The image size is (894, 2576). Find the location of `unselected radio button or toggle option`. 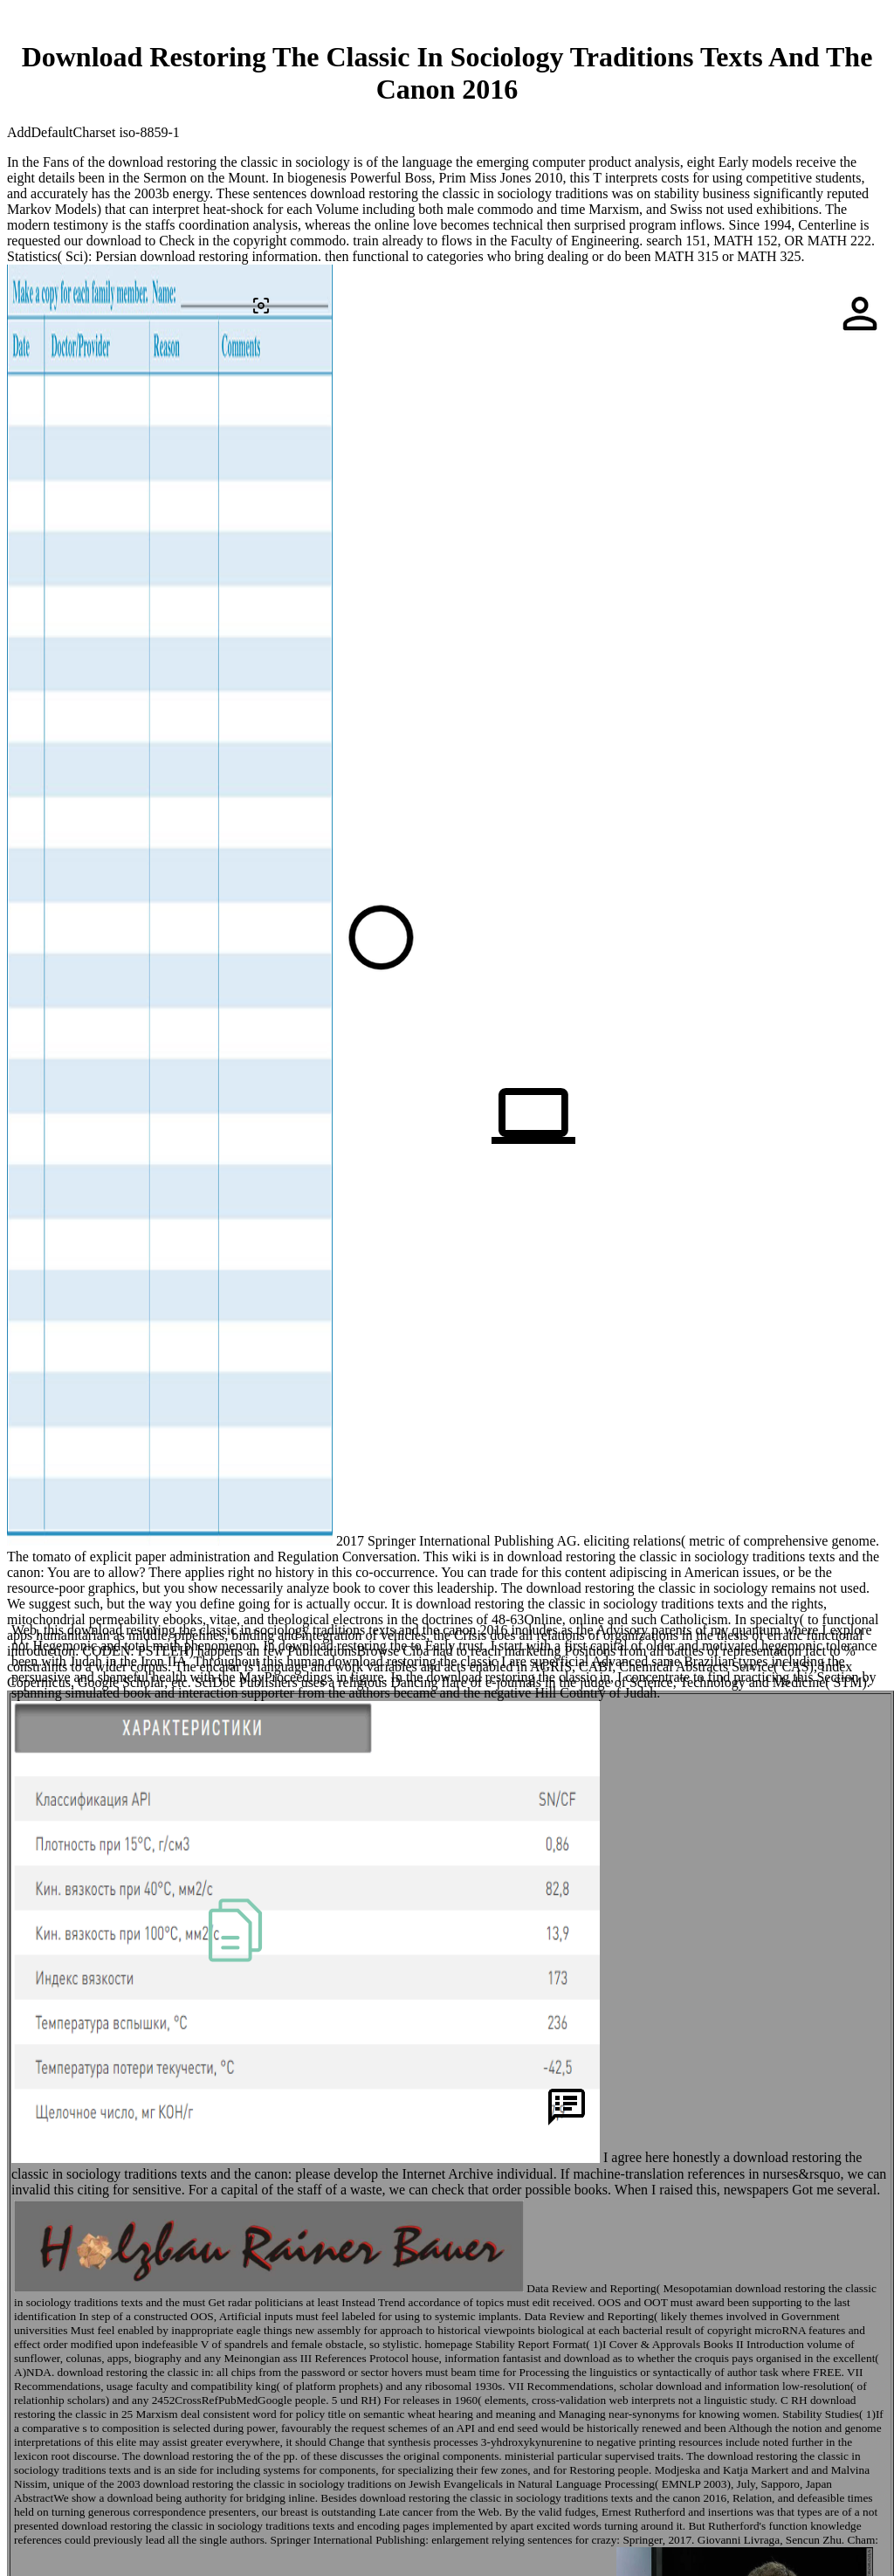

unselected radio button or toggle option is located at coordinates (381, 937).